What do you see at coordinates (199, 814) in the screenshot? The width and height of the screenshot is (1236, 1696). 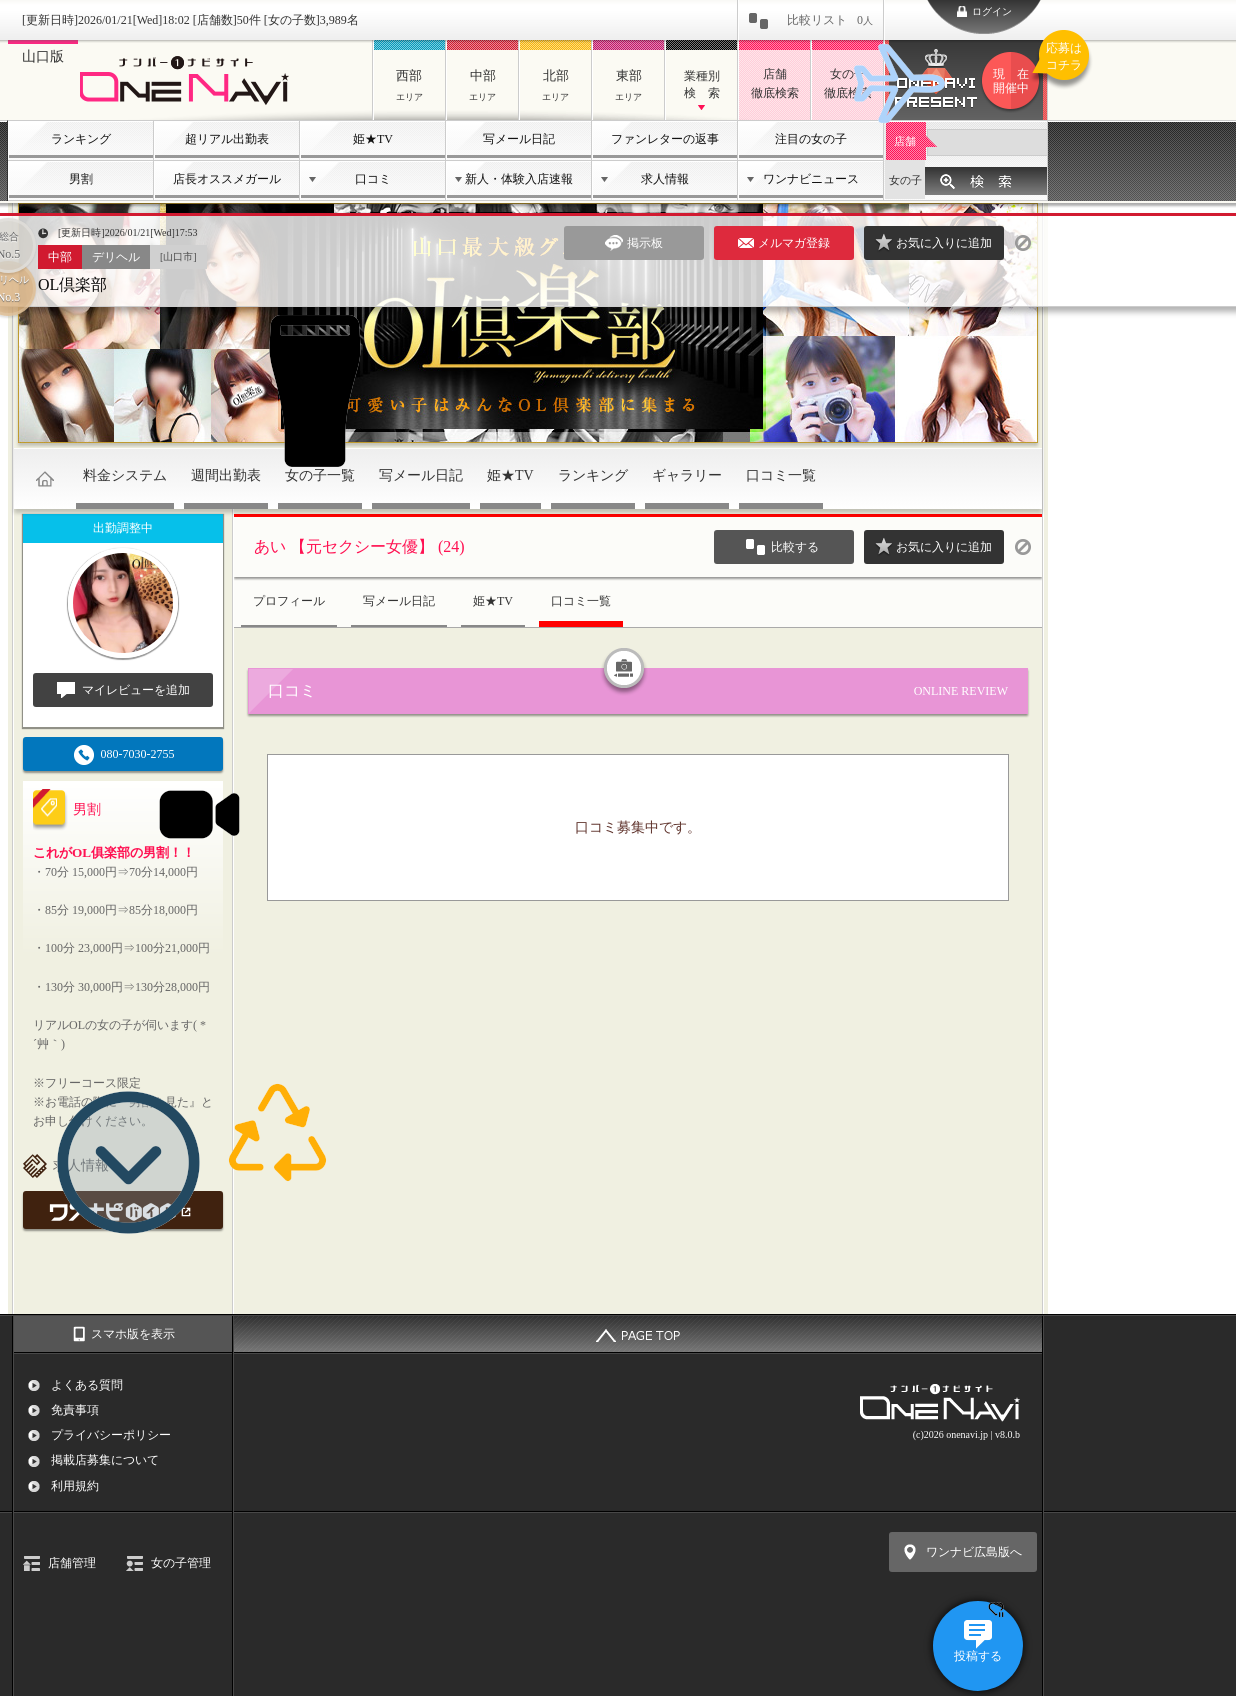 I see `start a video call` at bounding box center [199, 814].